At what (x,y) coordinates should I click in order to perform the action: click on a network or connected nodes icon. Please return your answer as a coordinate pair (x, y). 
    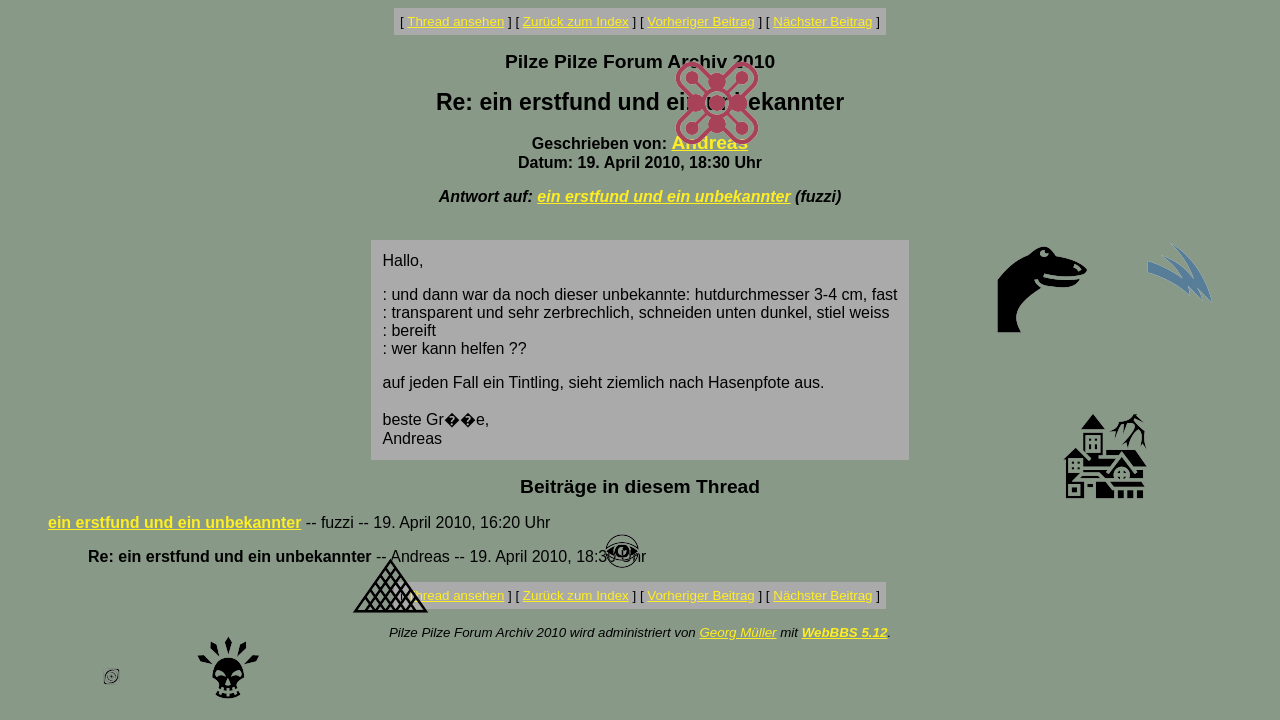
    Looking at the image, I should click on (717, 103).